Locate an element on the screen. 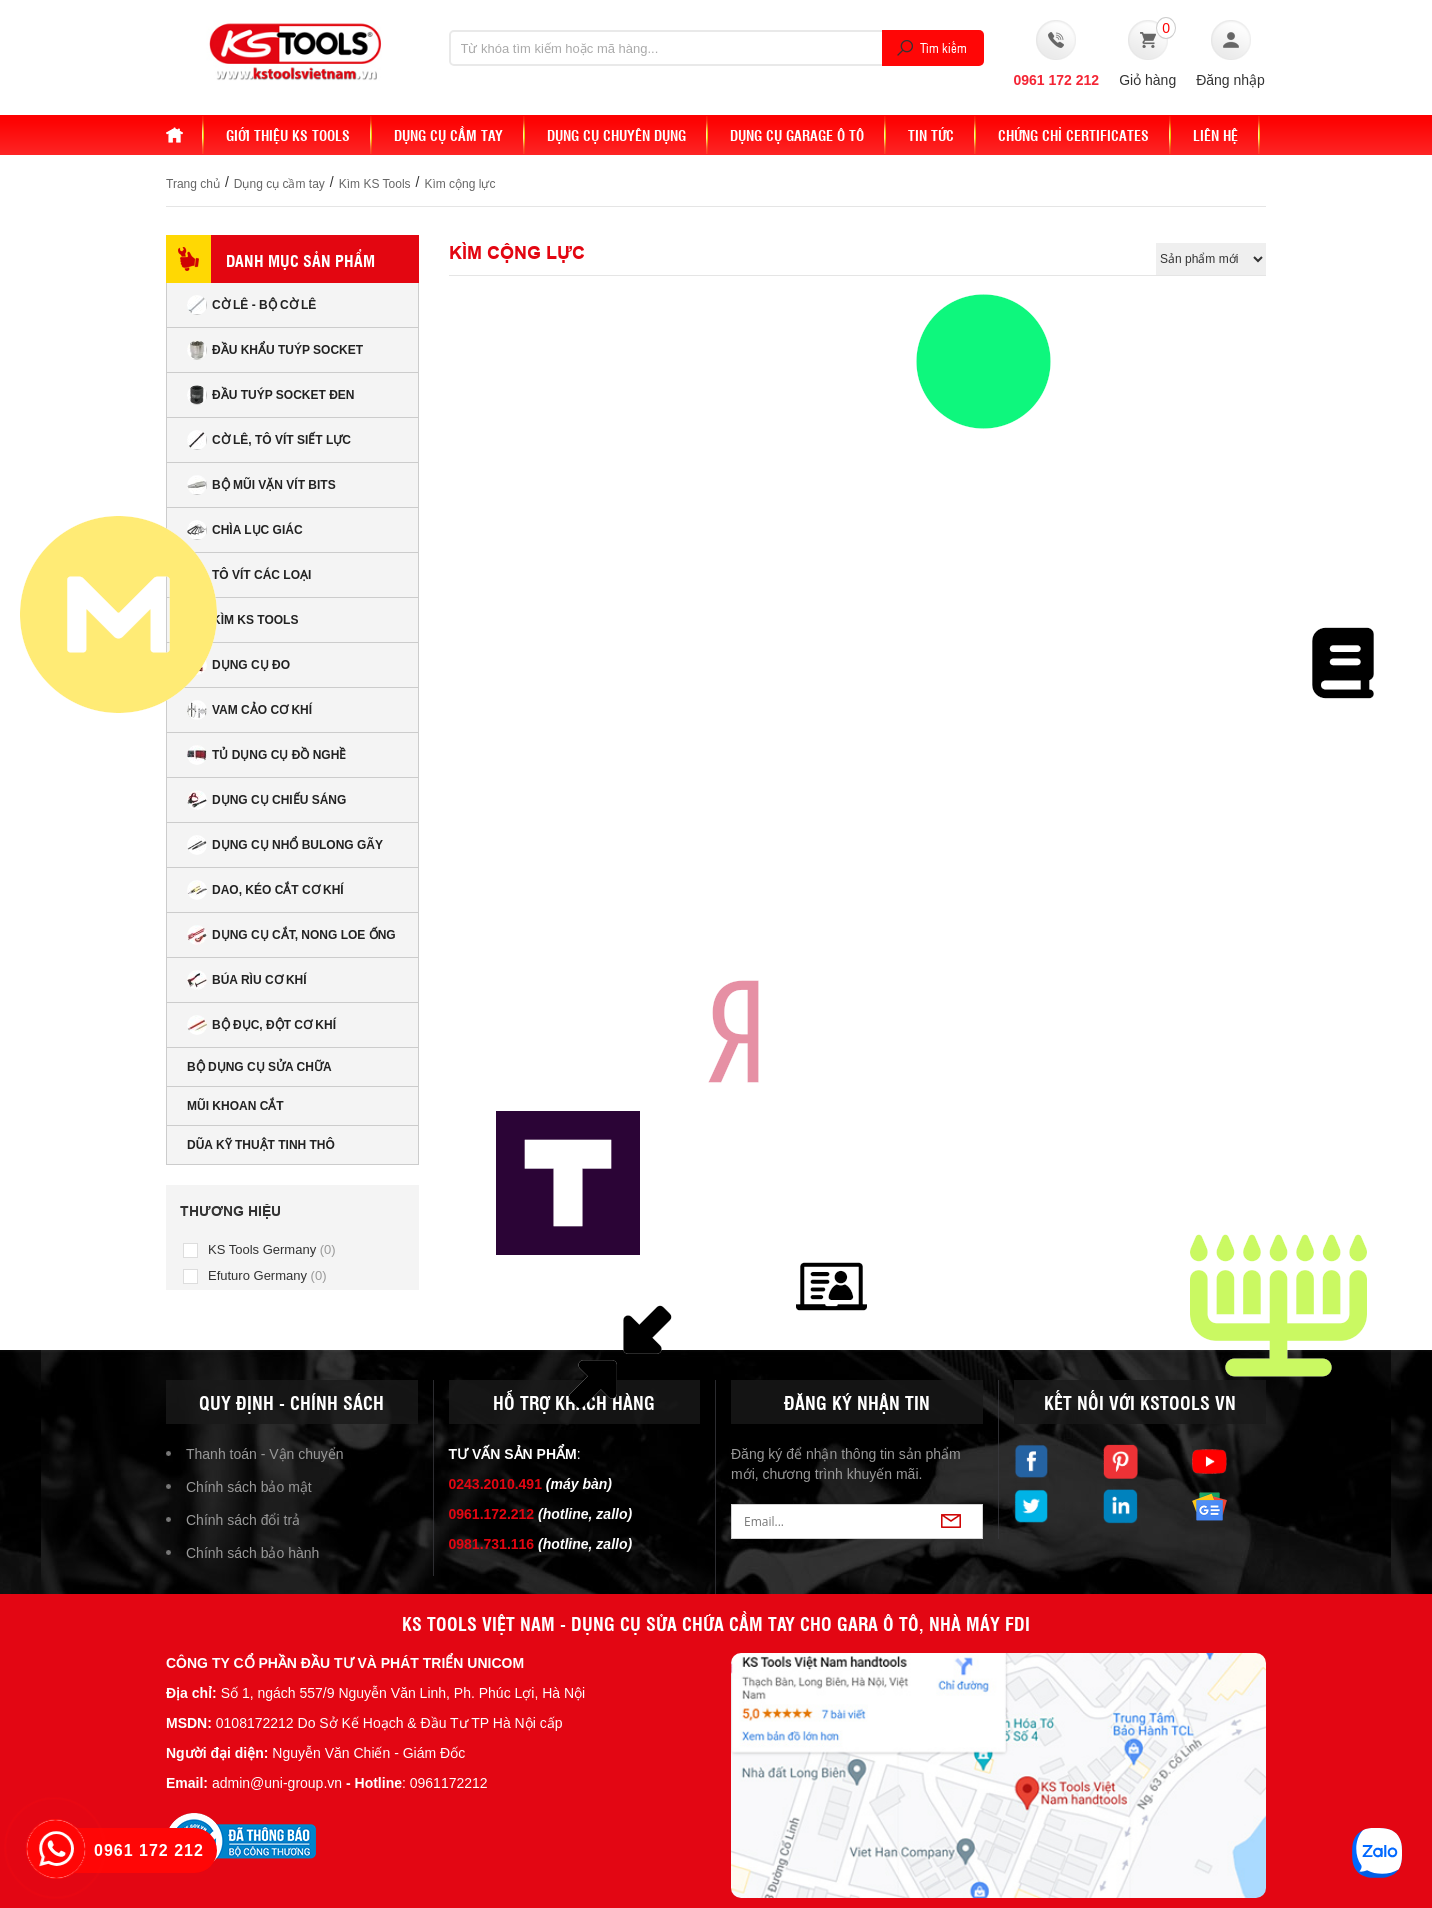 The image size is (1432, 1908). indicates hanukkah-related content or events is located at coordinates (1278, 1305).